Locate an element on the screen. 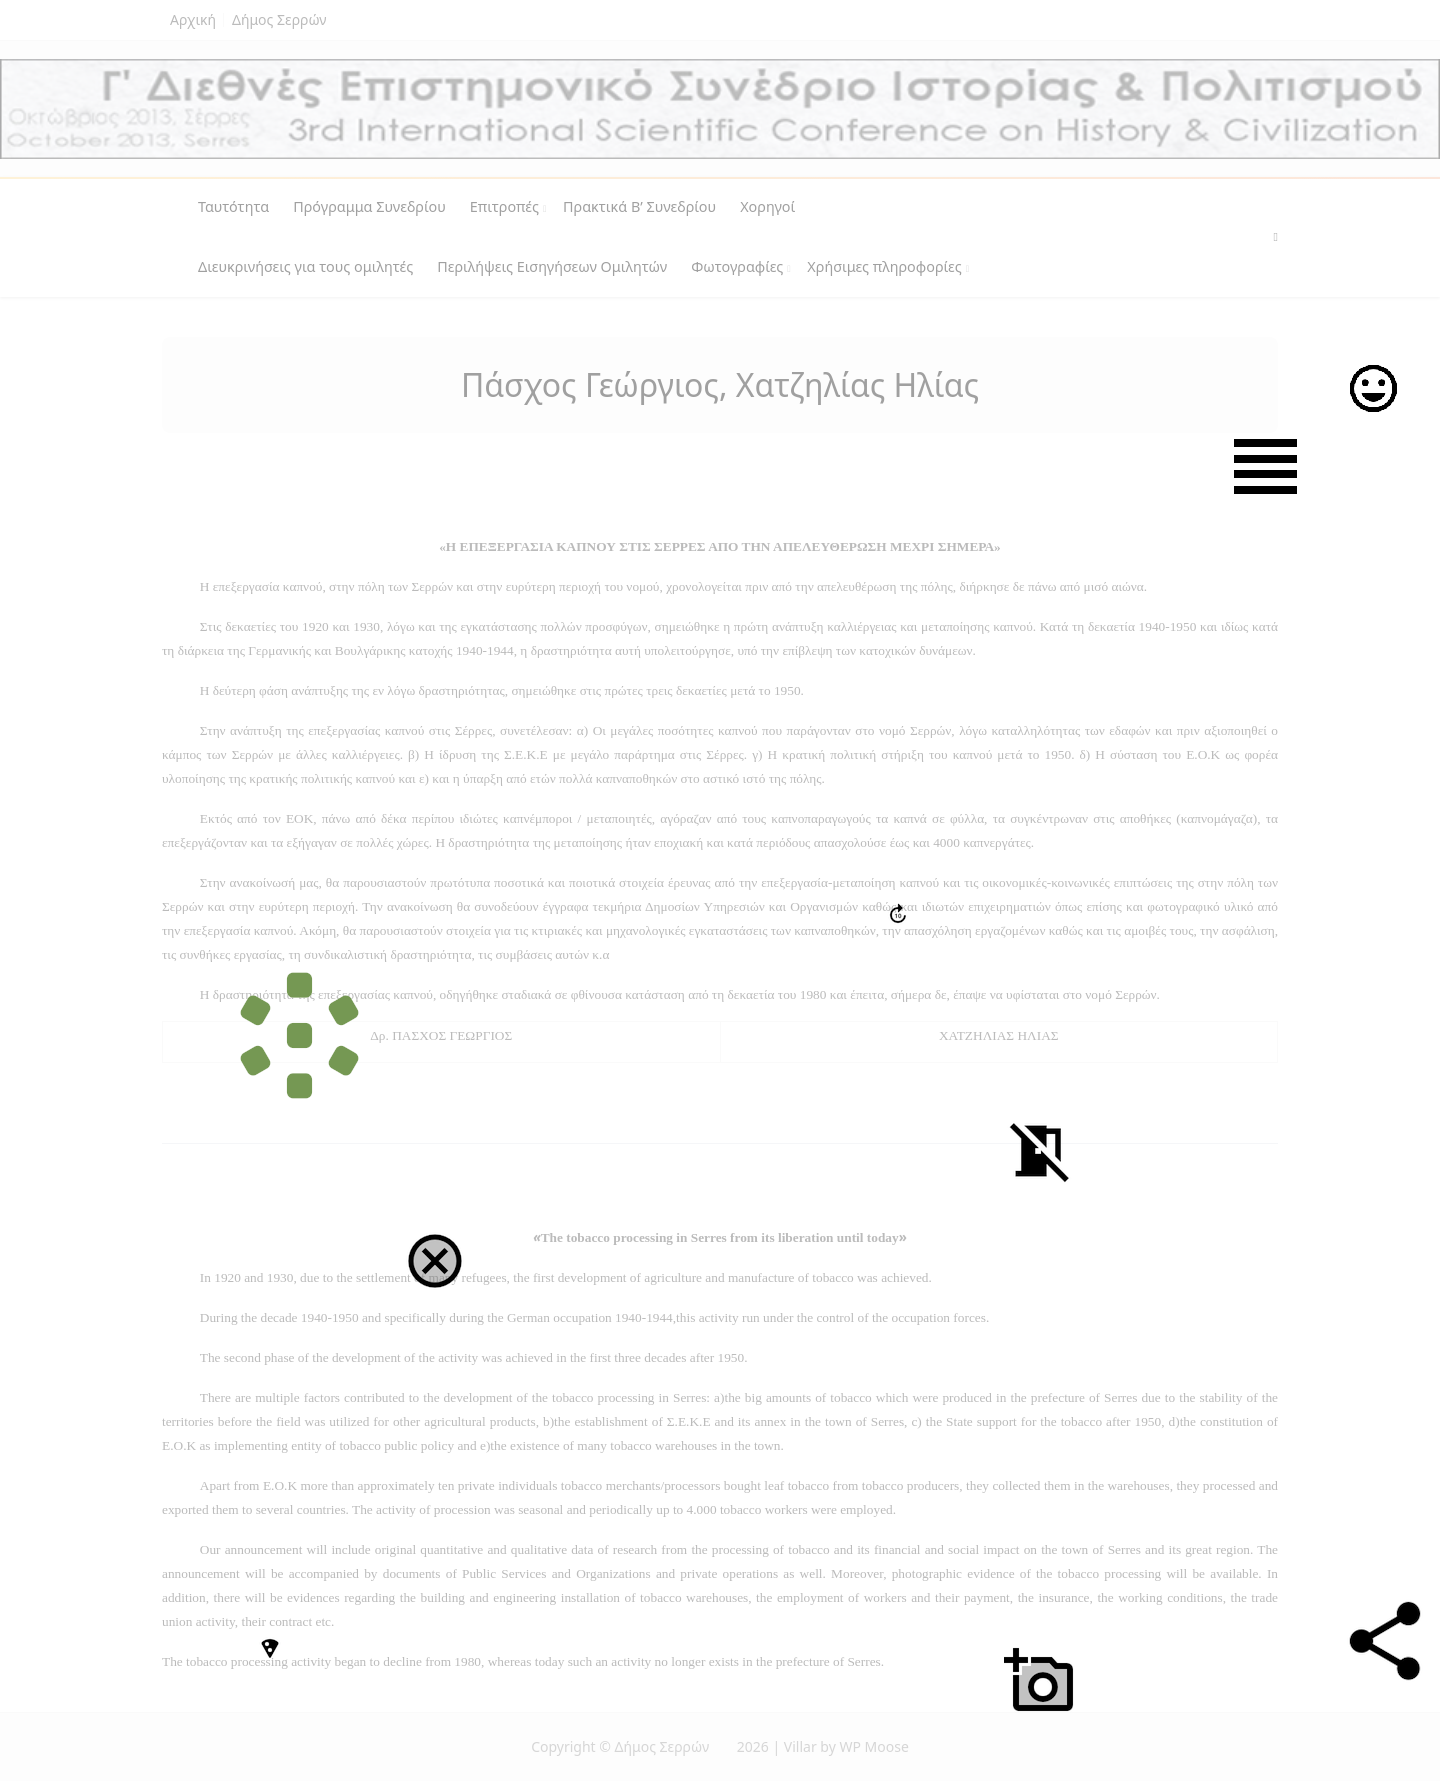 The image size is (1440, 1781). skip forward 10 seconds in media playback is located at coordinates (898, 914).